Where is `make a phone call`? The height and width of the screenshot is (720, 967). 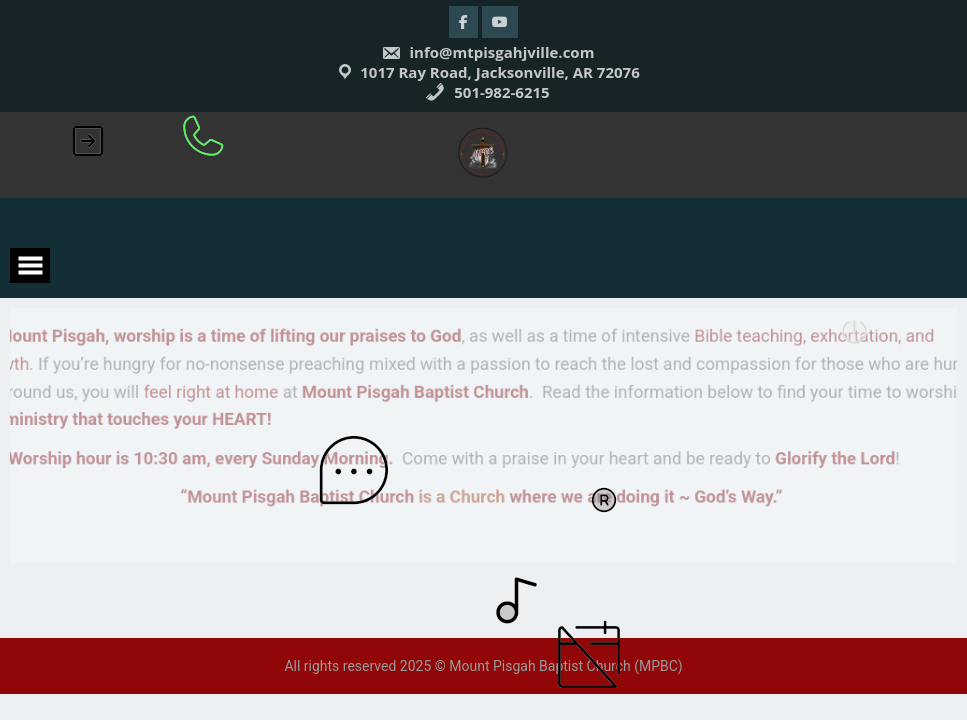 make a phone call is located at coordinates (202, 136).